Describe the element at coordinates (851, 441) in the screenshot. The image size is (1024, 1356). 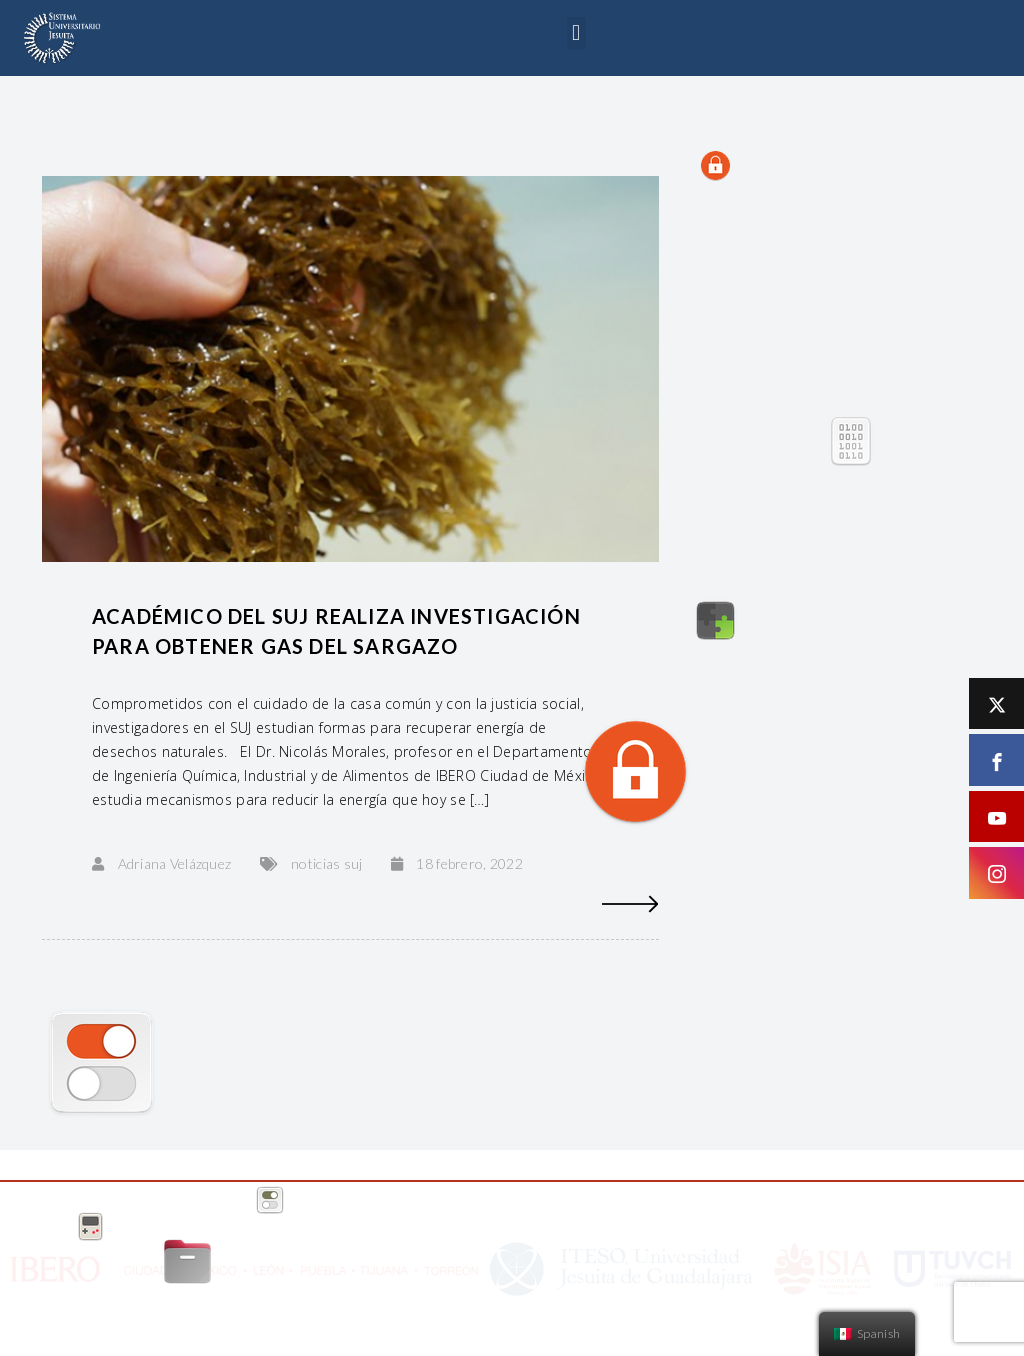
I see `indicates a binary or executable file type` at that location.